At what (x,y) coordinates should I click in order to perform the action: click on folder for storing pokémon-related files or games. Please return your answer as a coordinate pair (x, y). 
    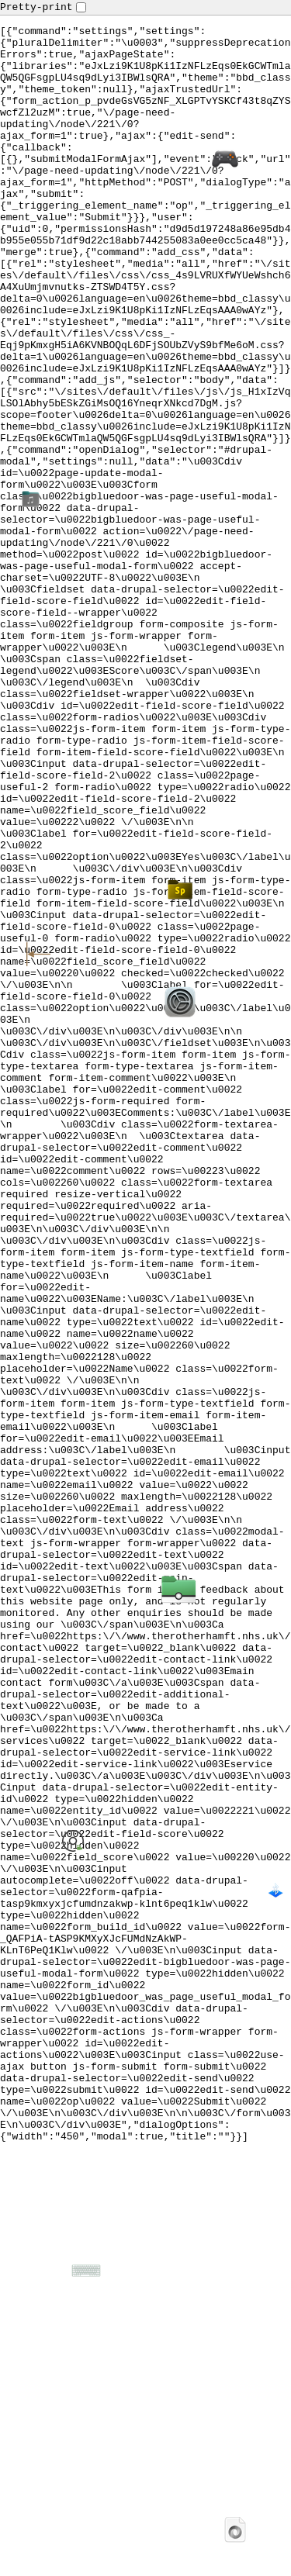
    Looking at the image, I should click on (178, 1590).